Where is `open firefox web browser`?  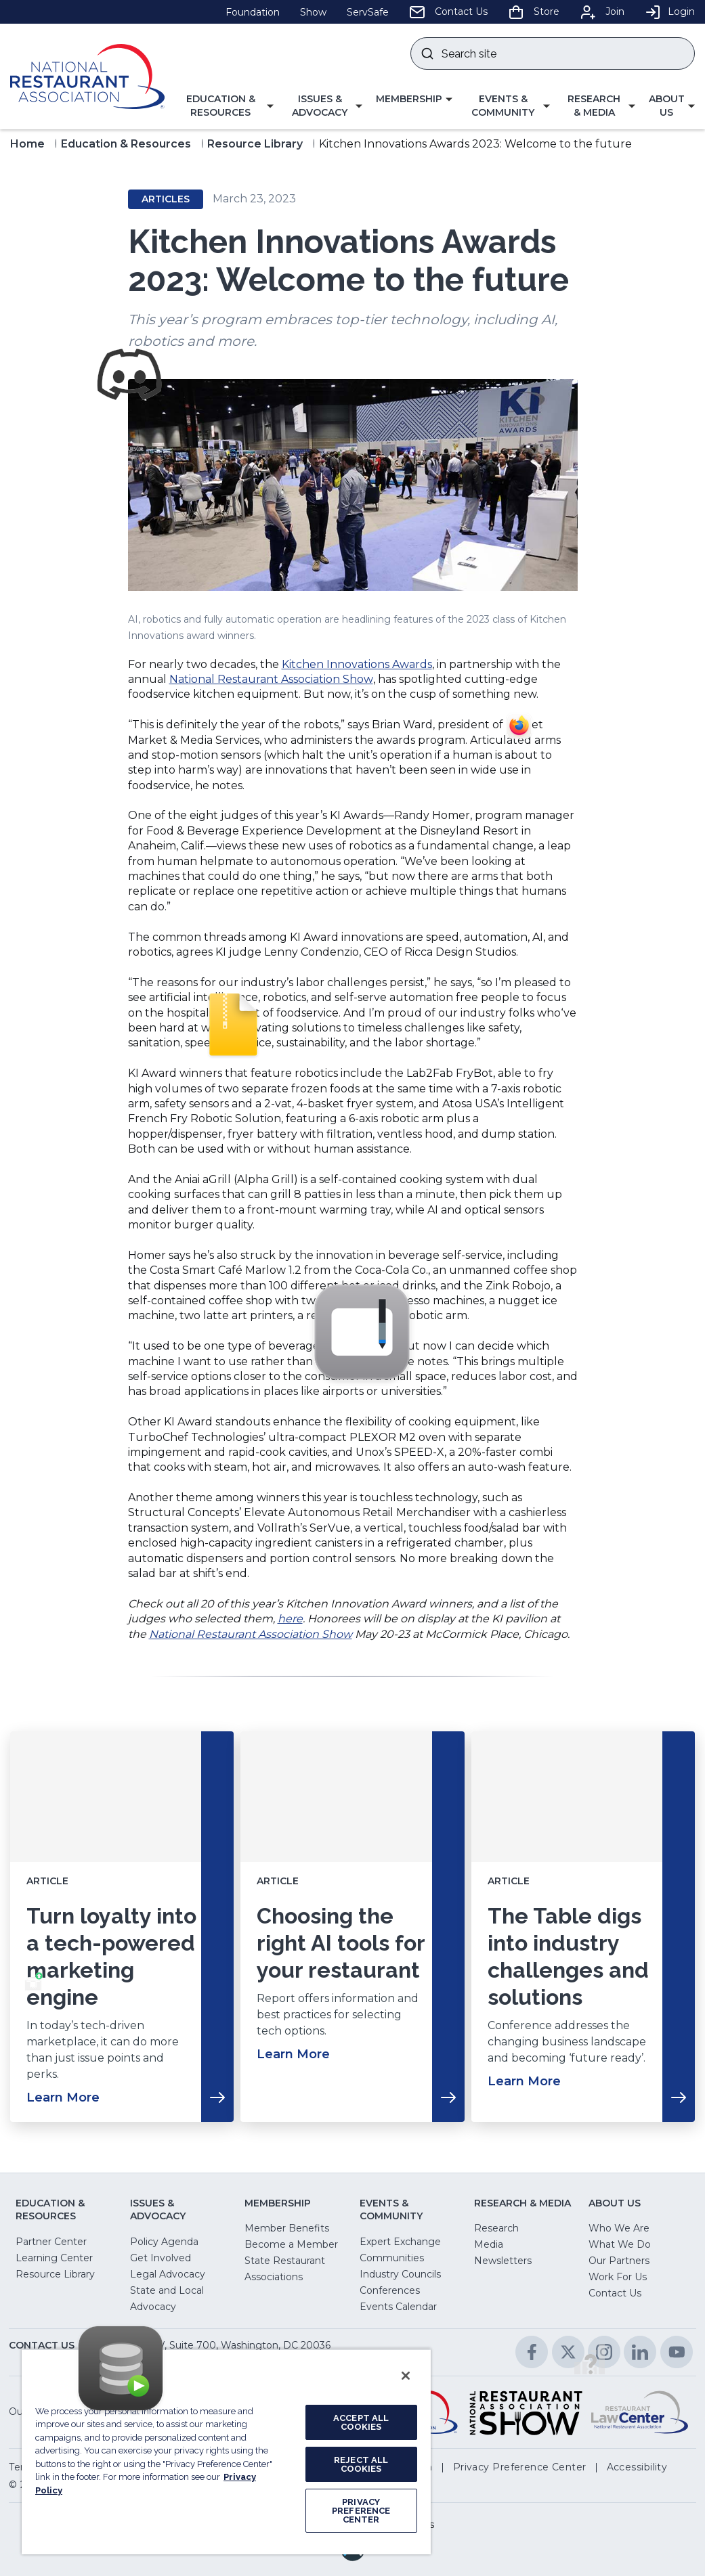 open firefox web browser is located at coordinates (519, 726).